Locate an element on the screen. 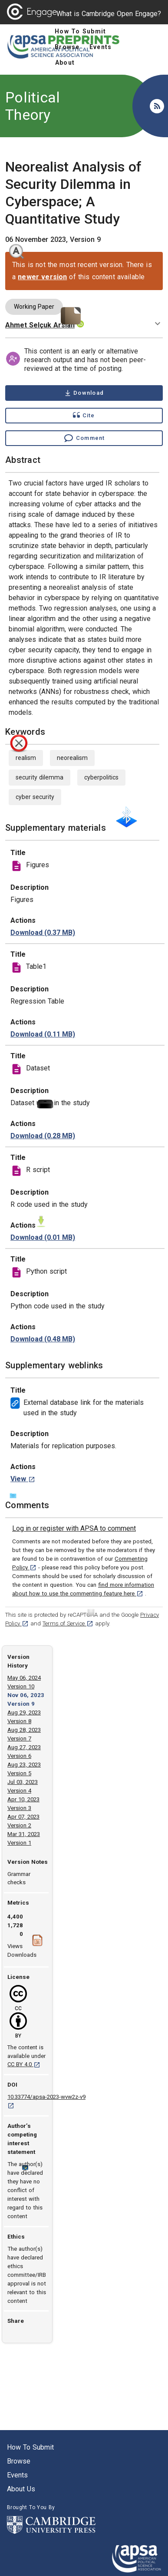  magic trackpad connected via bluetooth is located at coordinates (91, 1612).